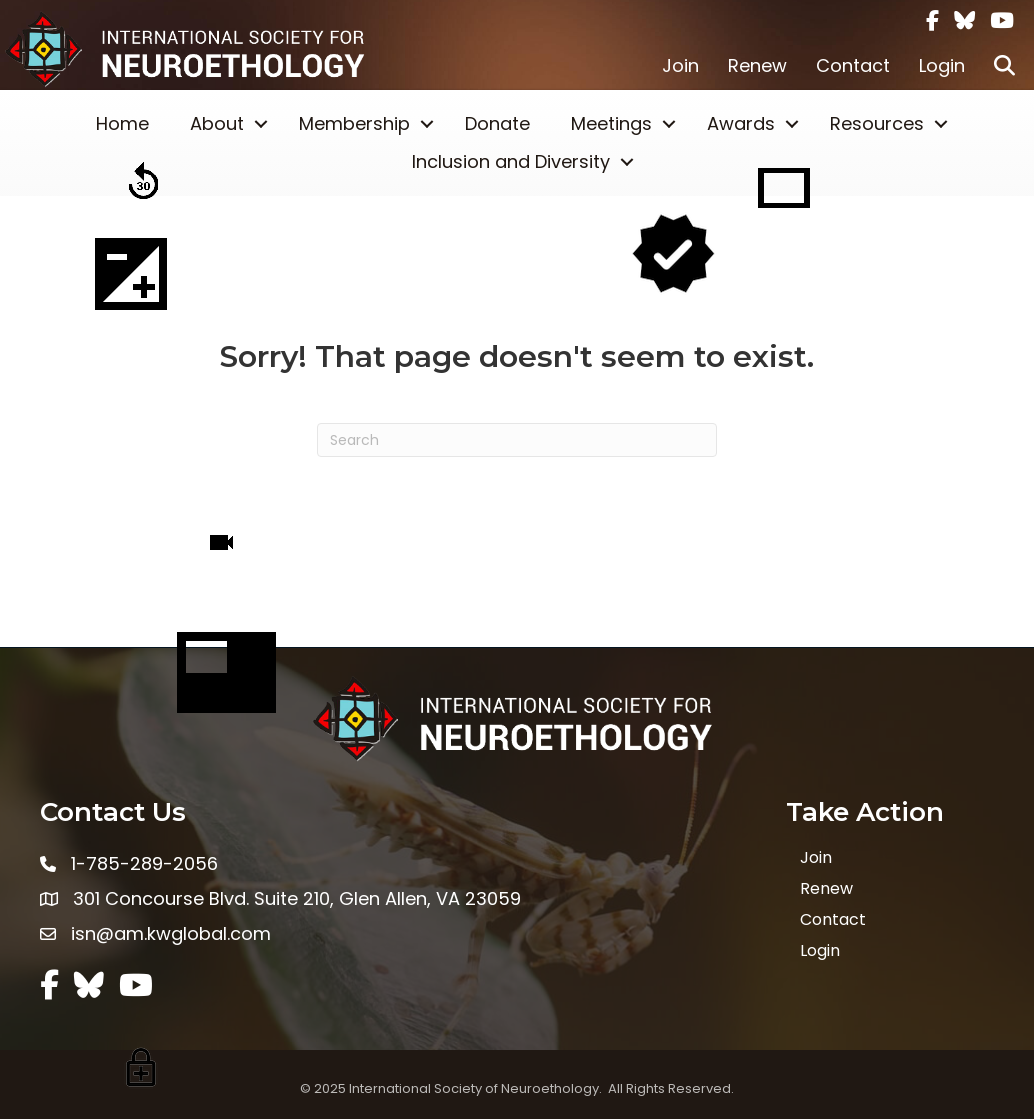 The width and height of the screenshot is (1034, 1119). Describe the element at coordinates (784, 188) in the screenshot. I see `crop image to 5:4 aspect ratio` at that location.